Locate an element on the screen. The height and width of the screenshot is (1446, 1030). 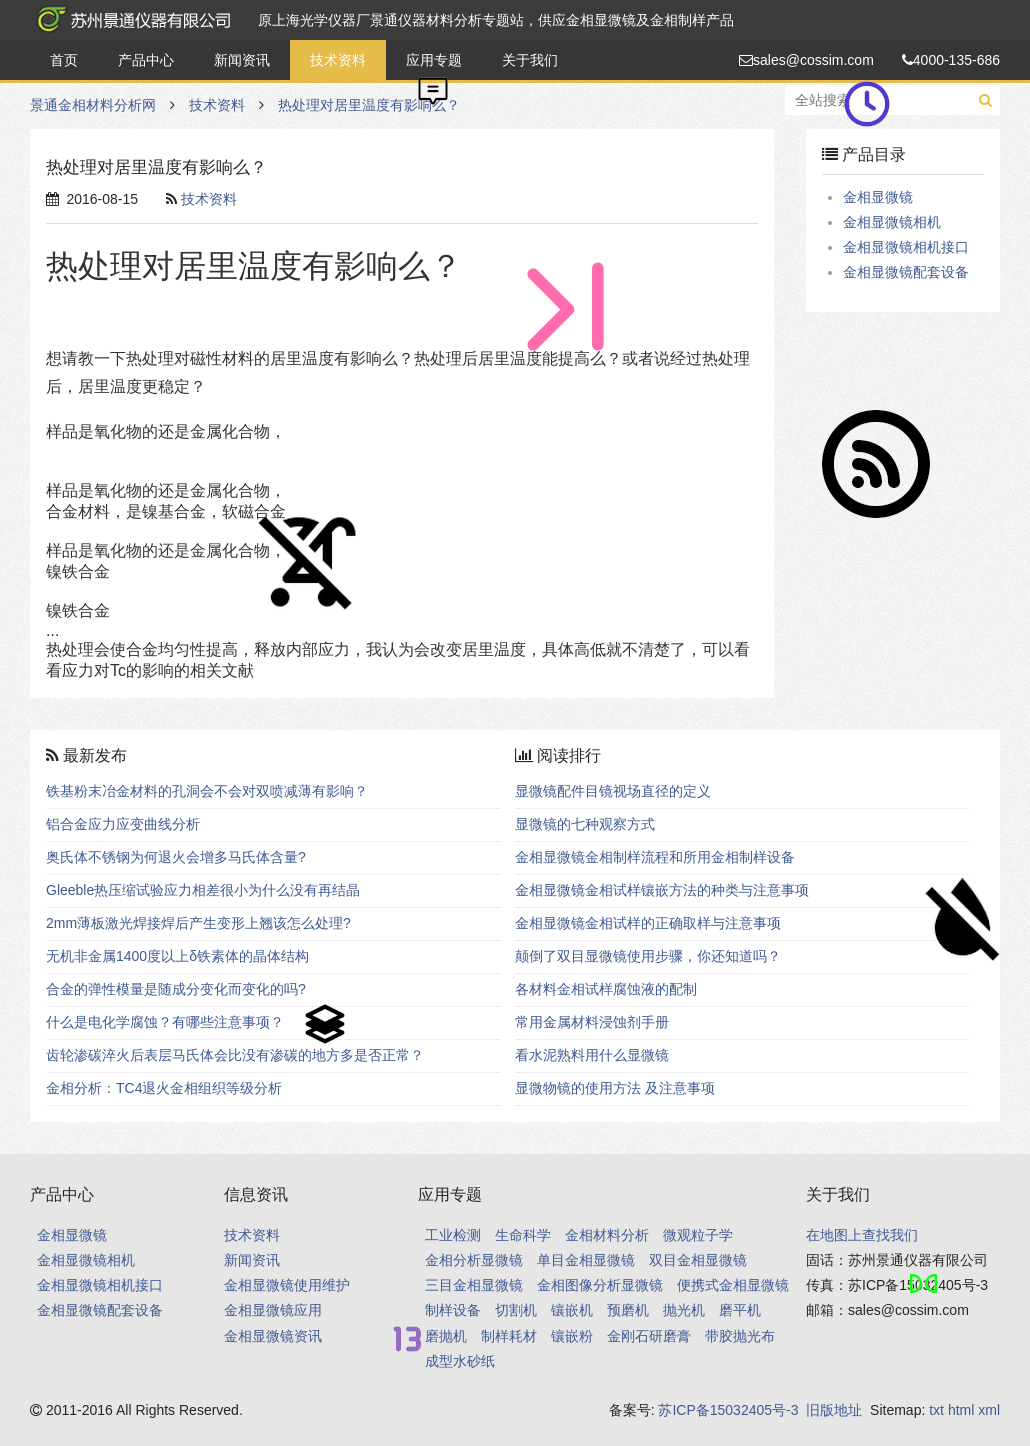
indicates strollers are not permitted in this area is located at coordinates (308, 559).